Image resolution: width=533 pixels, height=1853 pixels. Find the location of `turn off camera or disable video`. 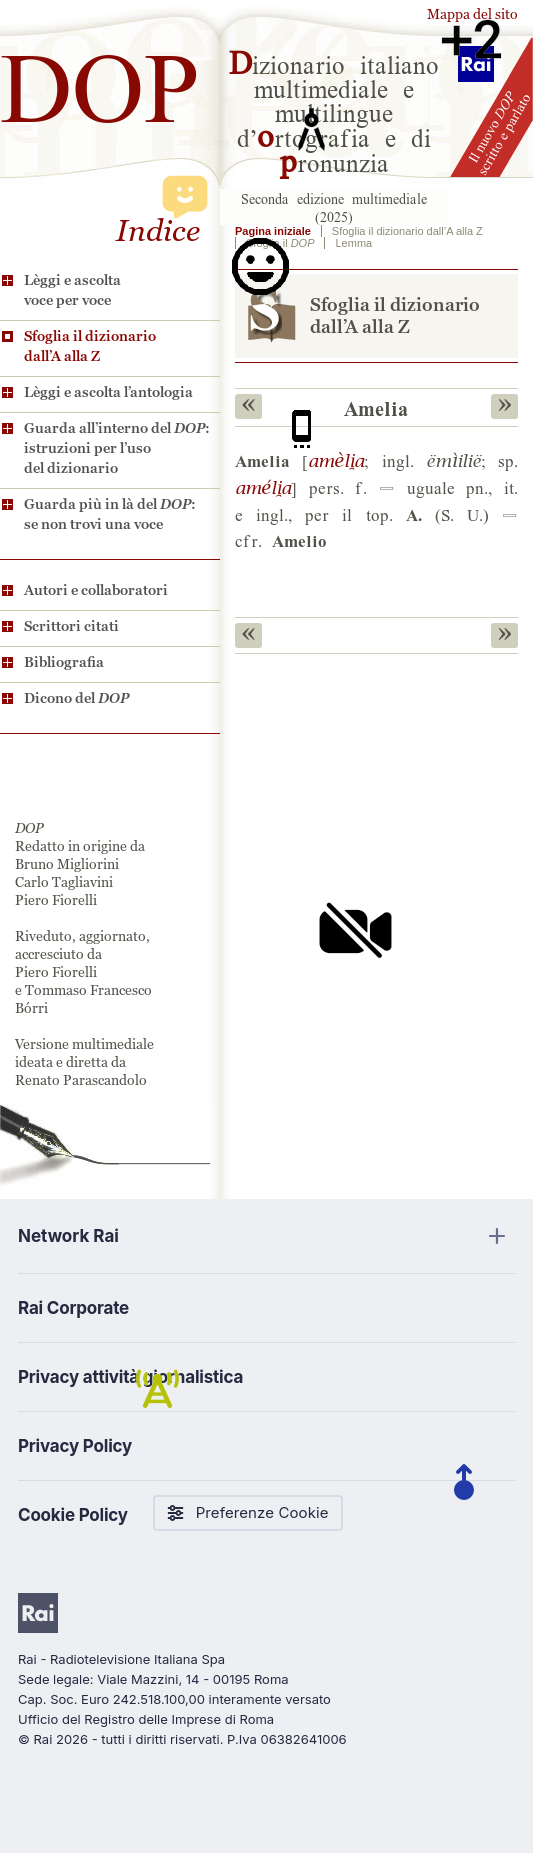

turn off camera or disable video is located at coordinates (355, 931).